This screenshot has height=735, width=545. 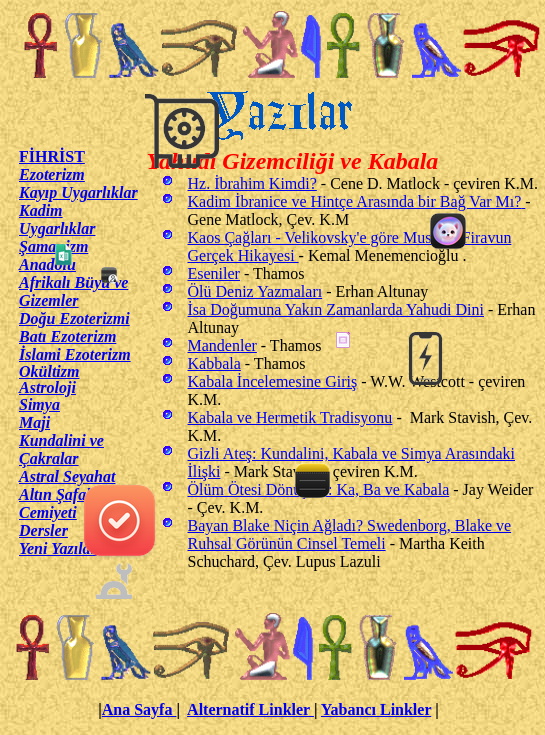 What do you see at coordinates (343, 340) in the screenshot?
I see `open a libreoffice base database file` at bounding box center [343, 340].